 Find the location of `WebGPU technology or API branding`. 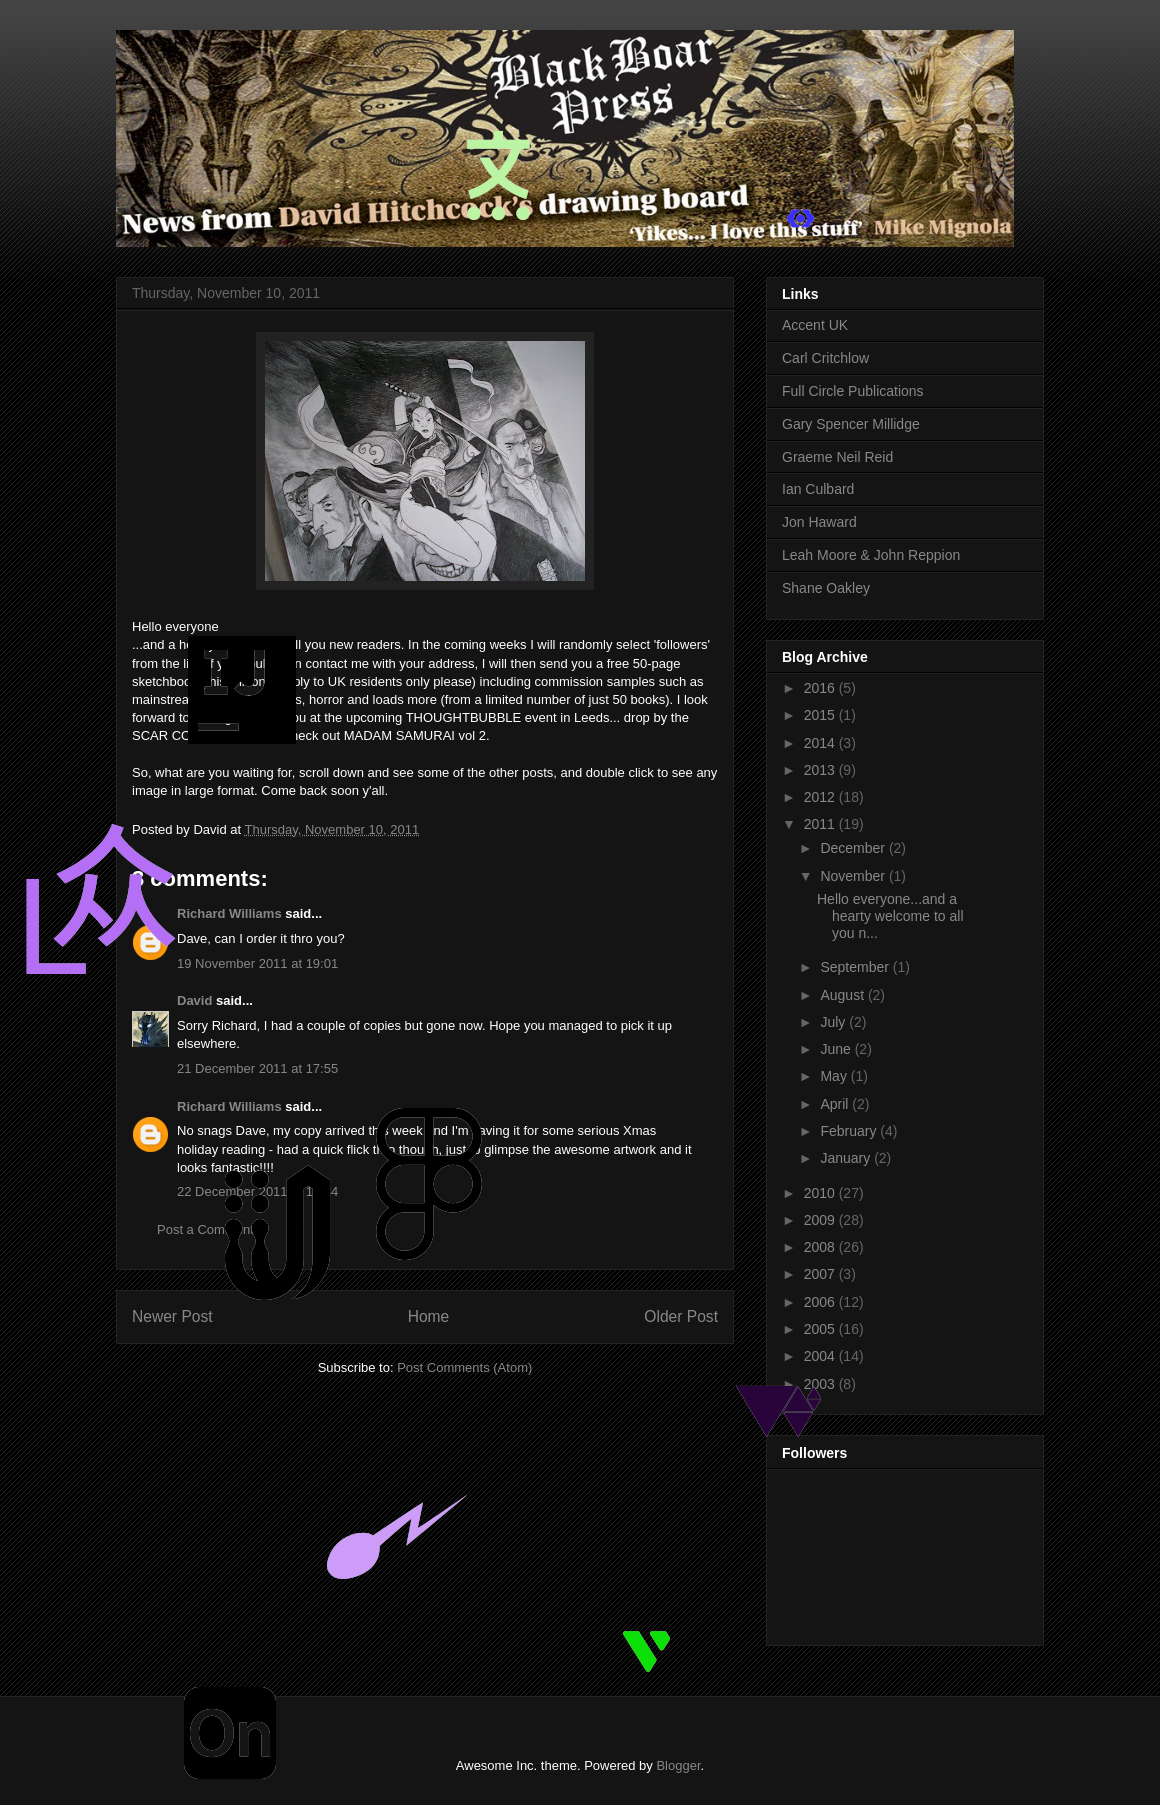

WebGPU technology or API branding is located at coordinates (778, 1411).